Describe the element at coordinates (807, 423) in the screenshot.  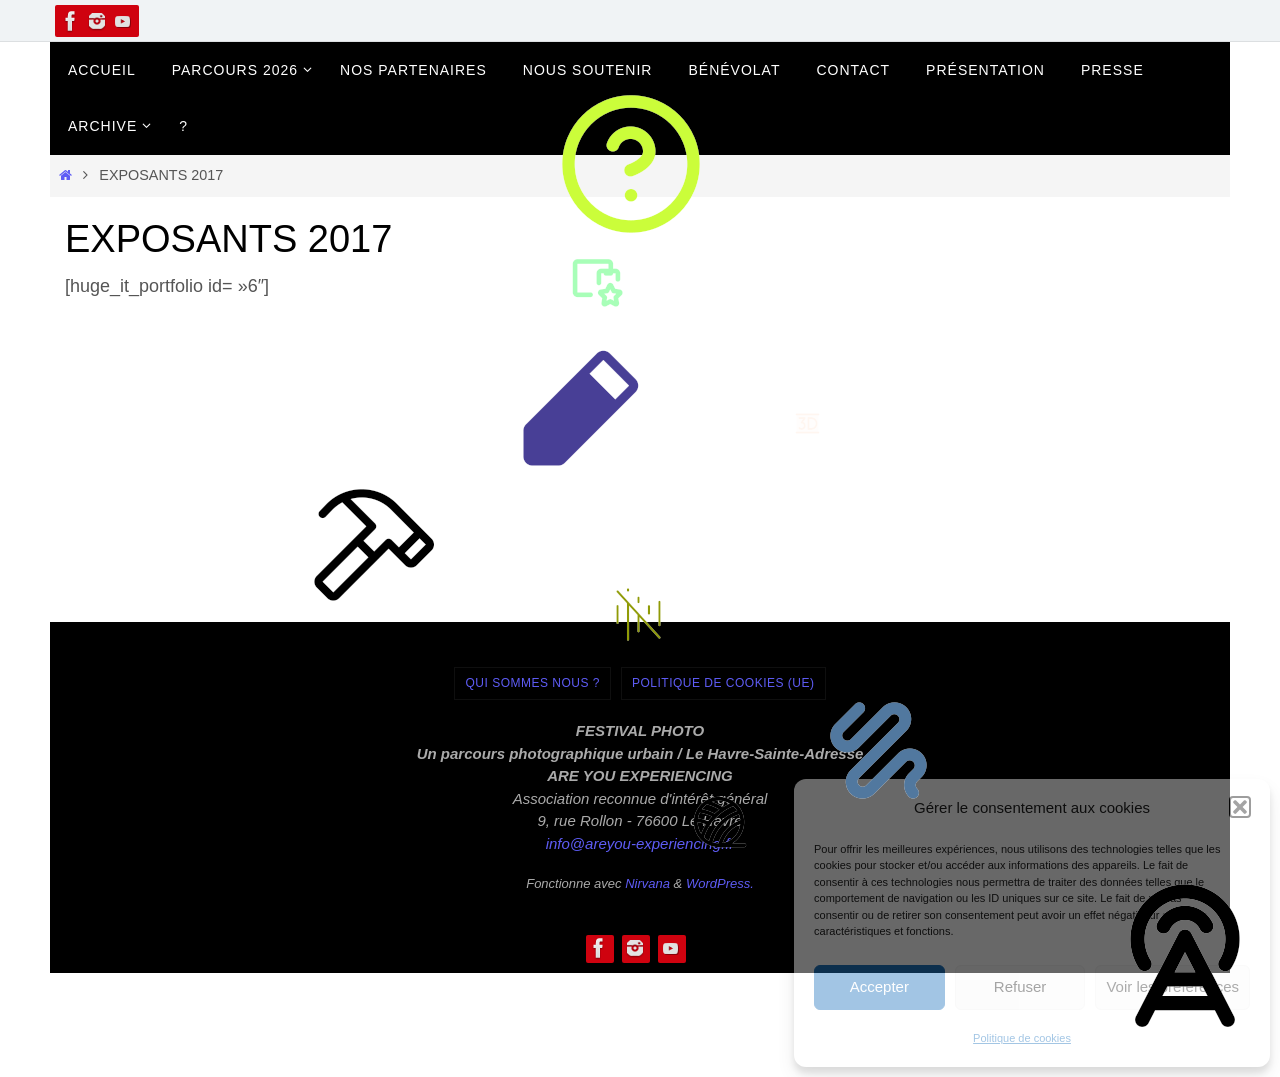
I see `switch to 3D view mode` at that location.